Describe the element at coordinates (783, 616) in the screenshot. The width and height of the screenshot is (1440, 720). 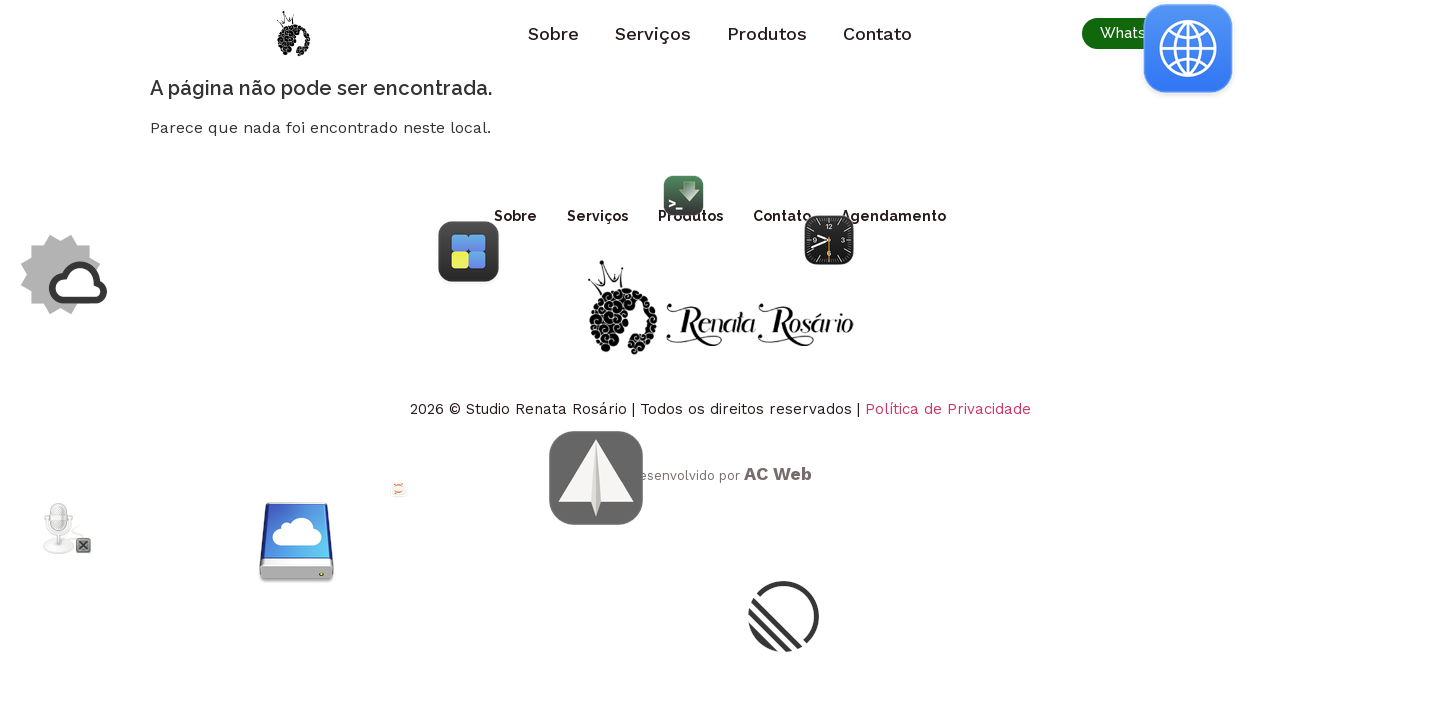
I see `open linear app` at that location.